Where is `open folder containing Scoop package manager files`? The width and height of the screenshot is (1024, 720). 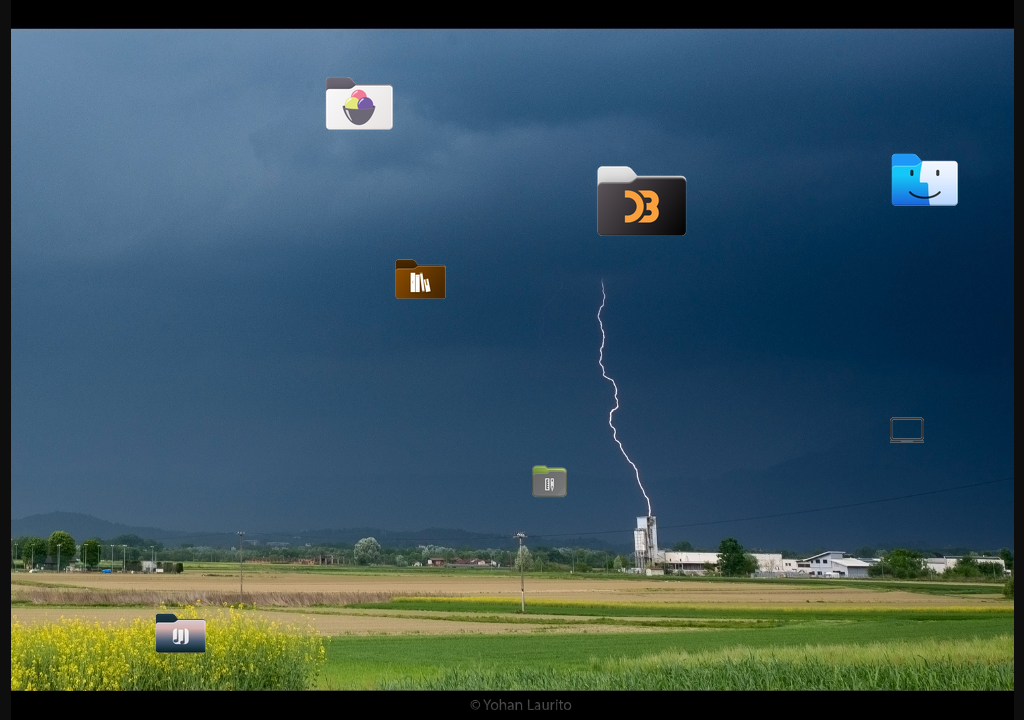 open folder containing Scoop package manager files is located at coordinates (359, 105).